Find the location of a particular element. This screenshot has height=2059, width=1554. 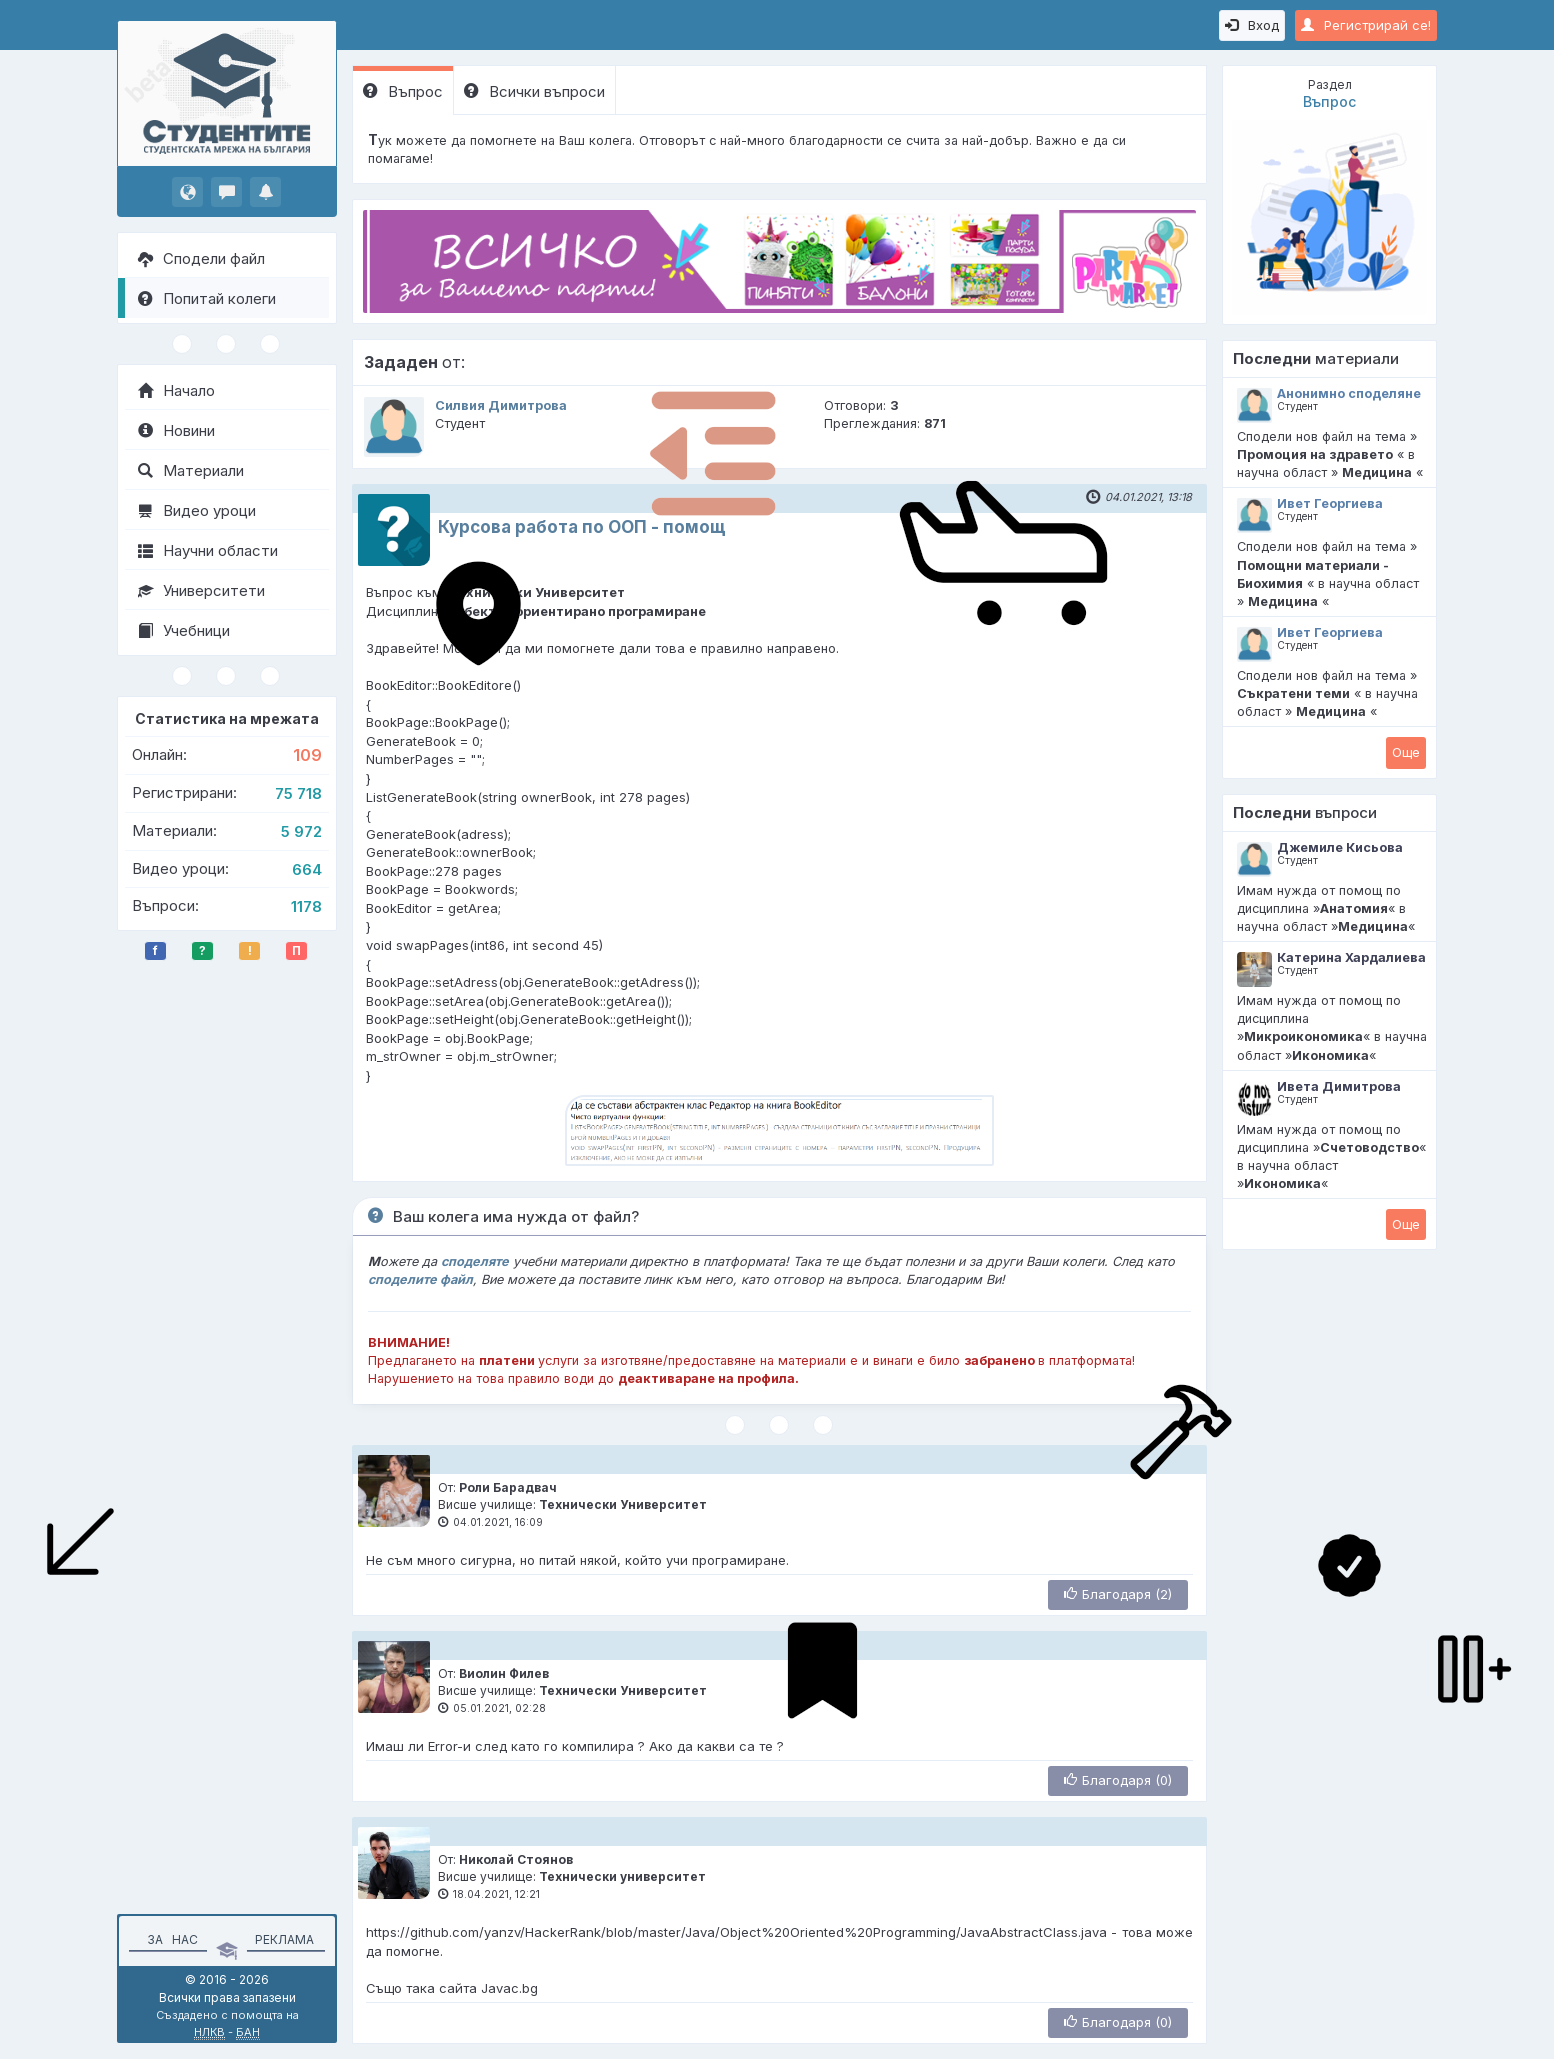

add a new column to the right is located at coordinates (1469, 1669).